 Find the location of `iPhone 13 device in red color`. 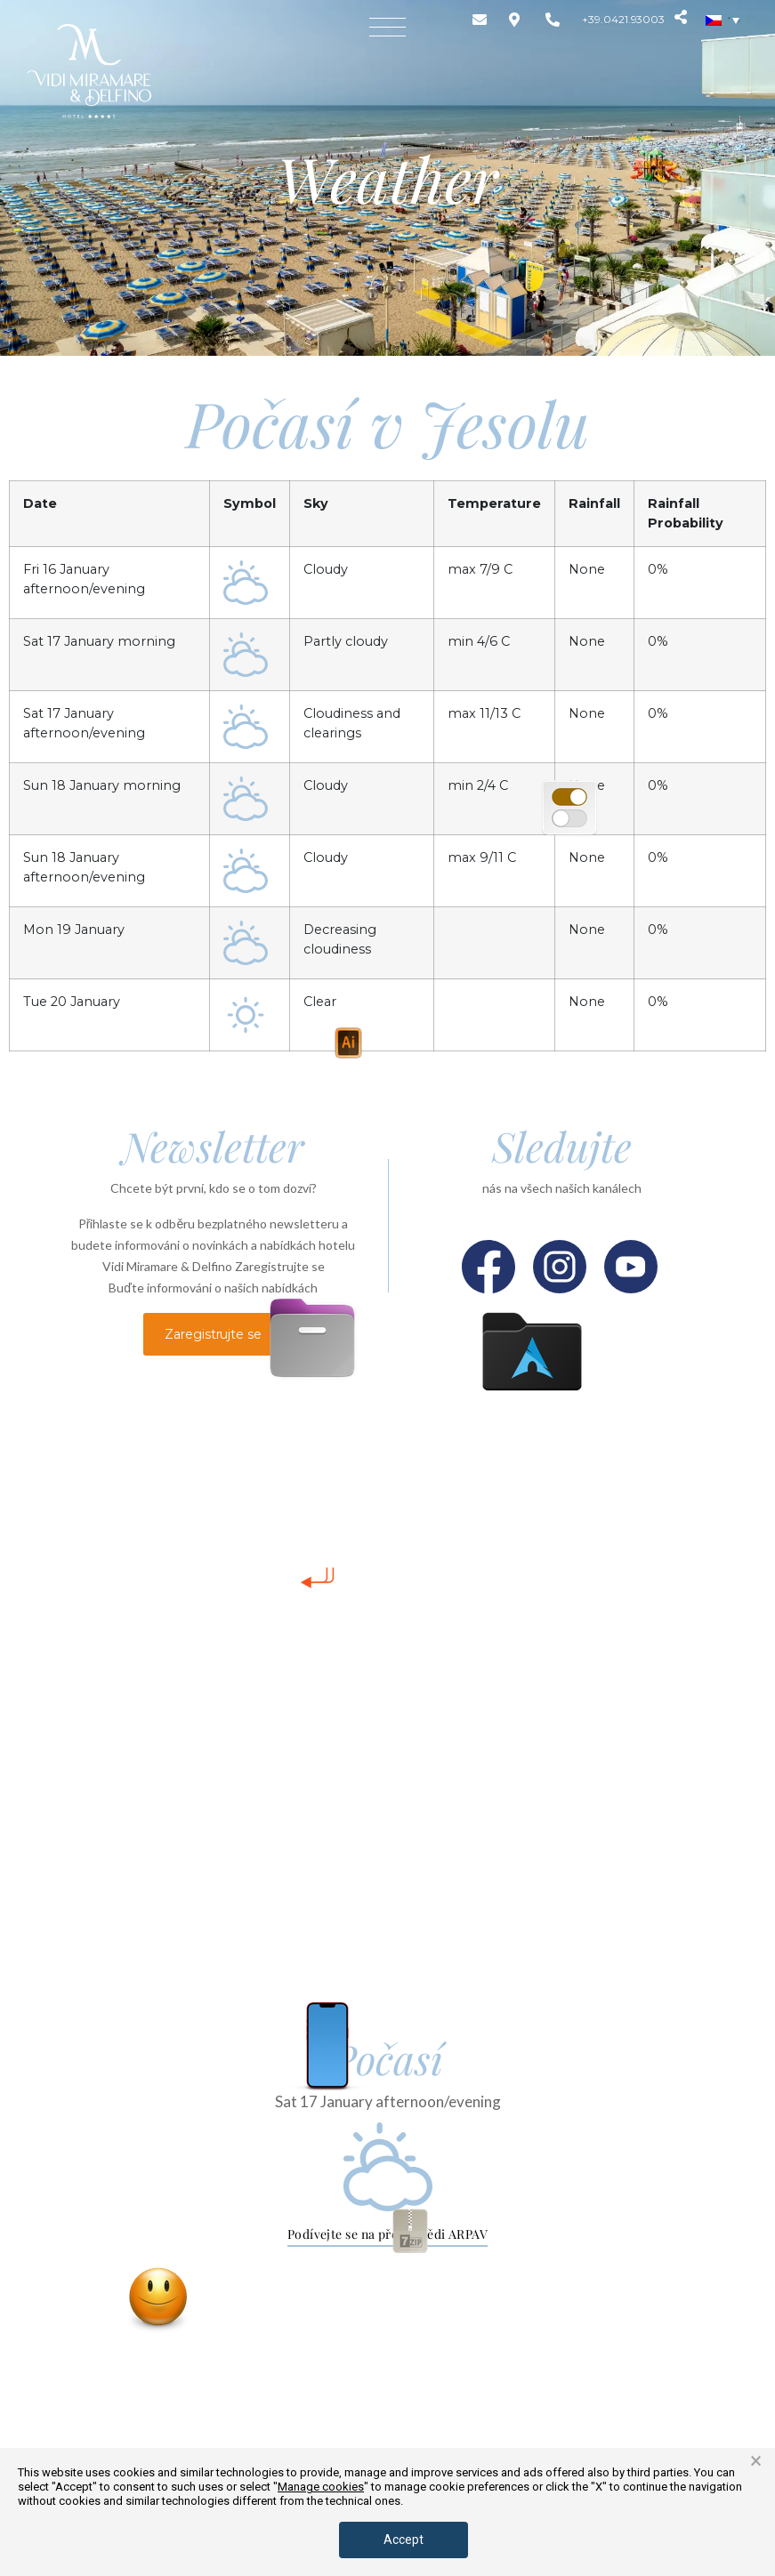

iPhone 13 device in red color is located at coordinates (327, 2047).